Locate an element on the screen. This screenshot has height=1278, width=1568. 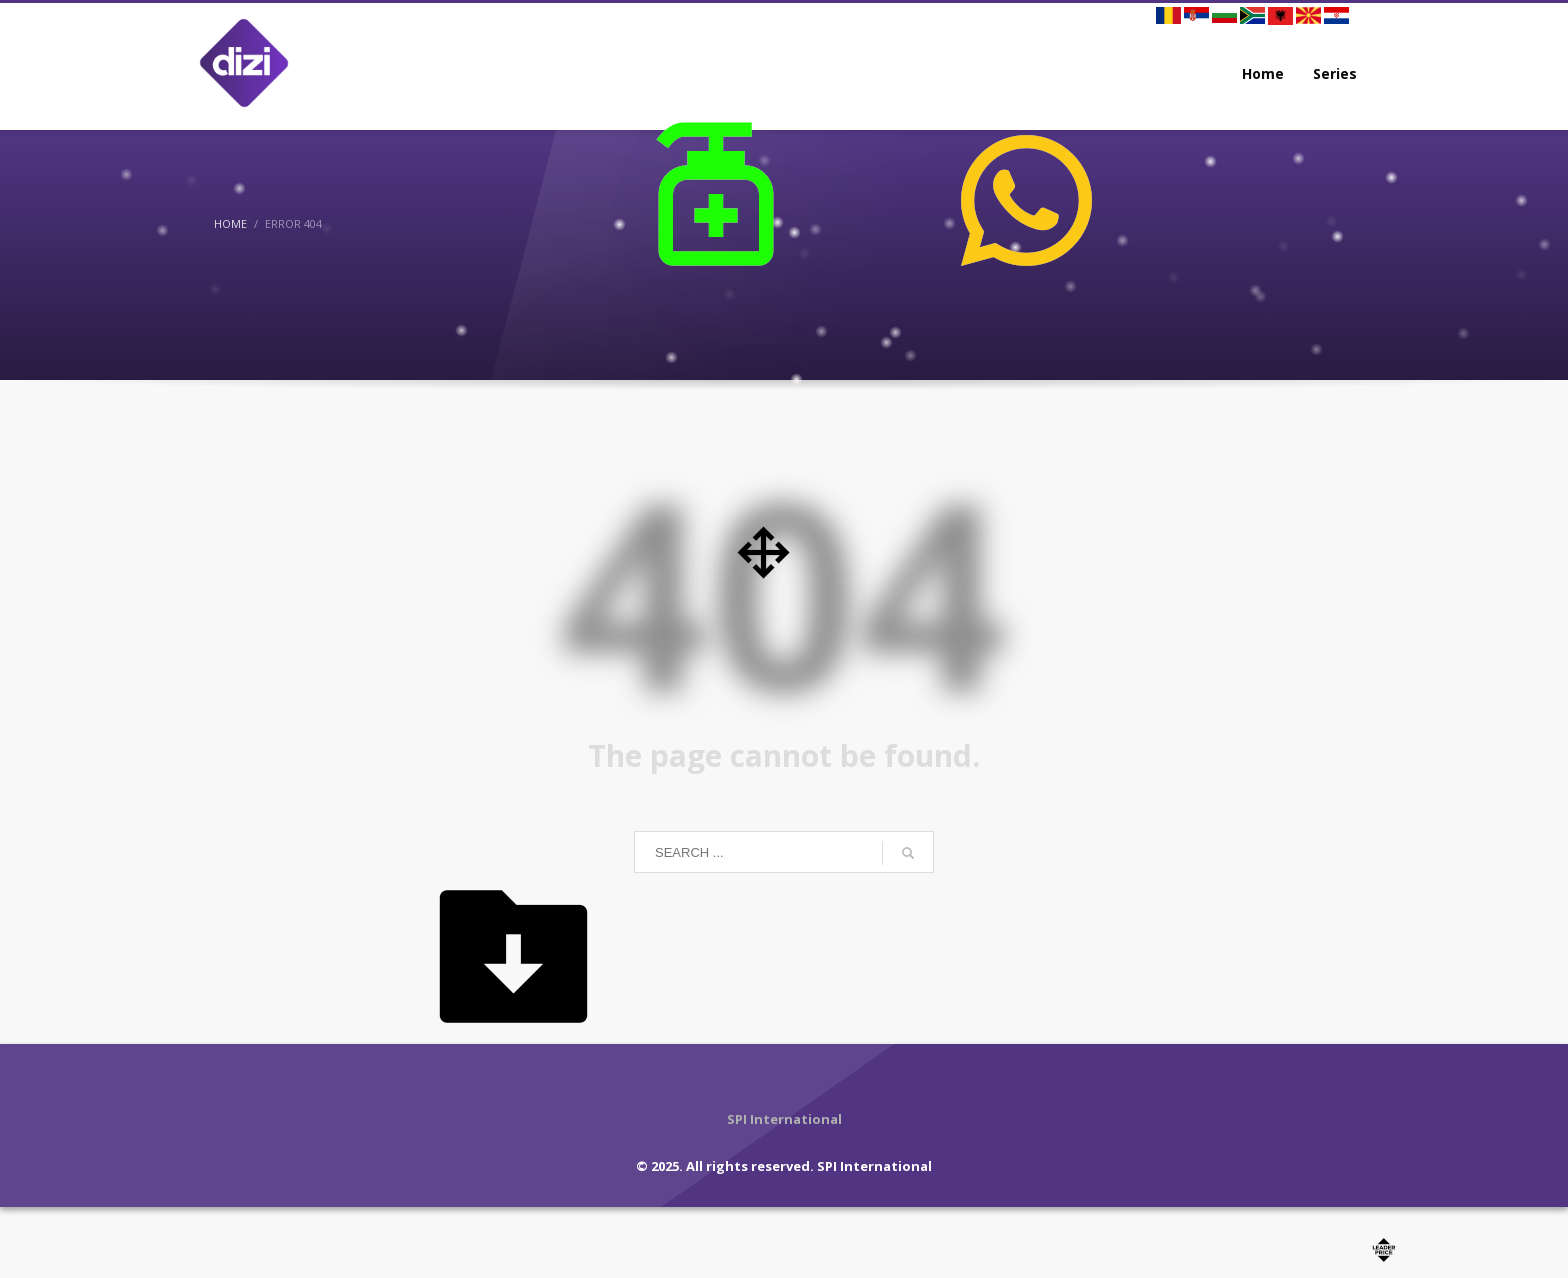
access hand sanitizer station location is located at coordinates (716, 194).